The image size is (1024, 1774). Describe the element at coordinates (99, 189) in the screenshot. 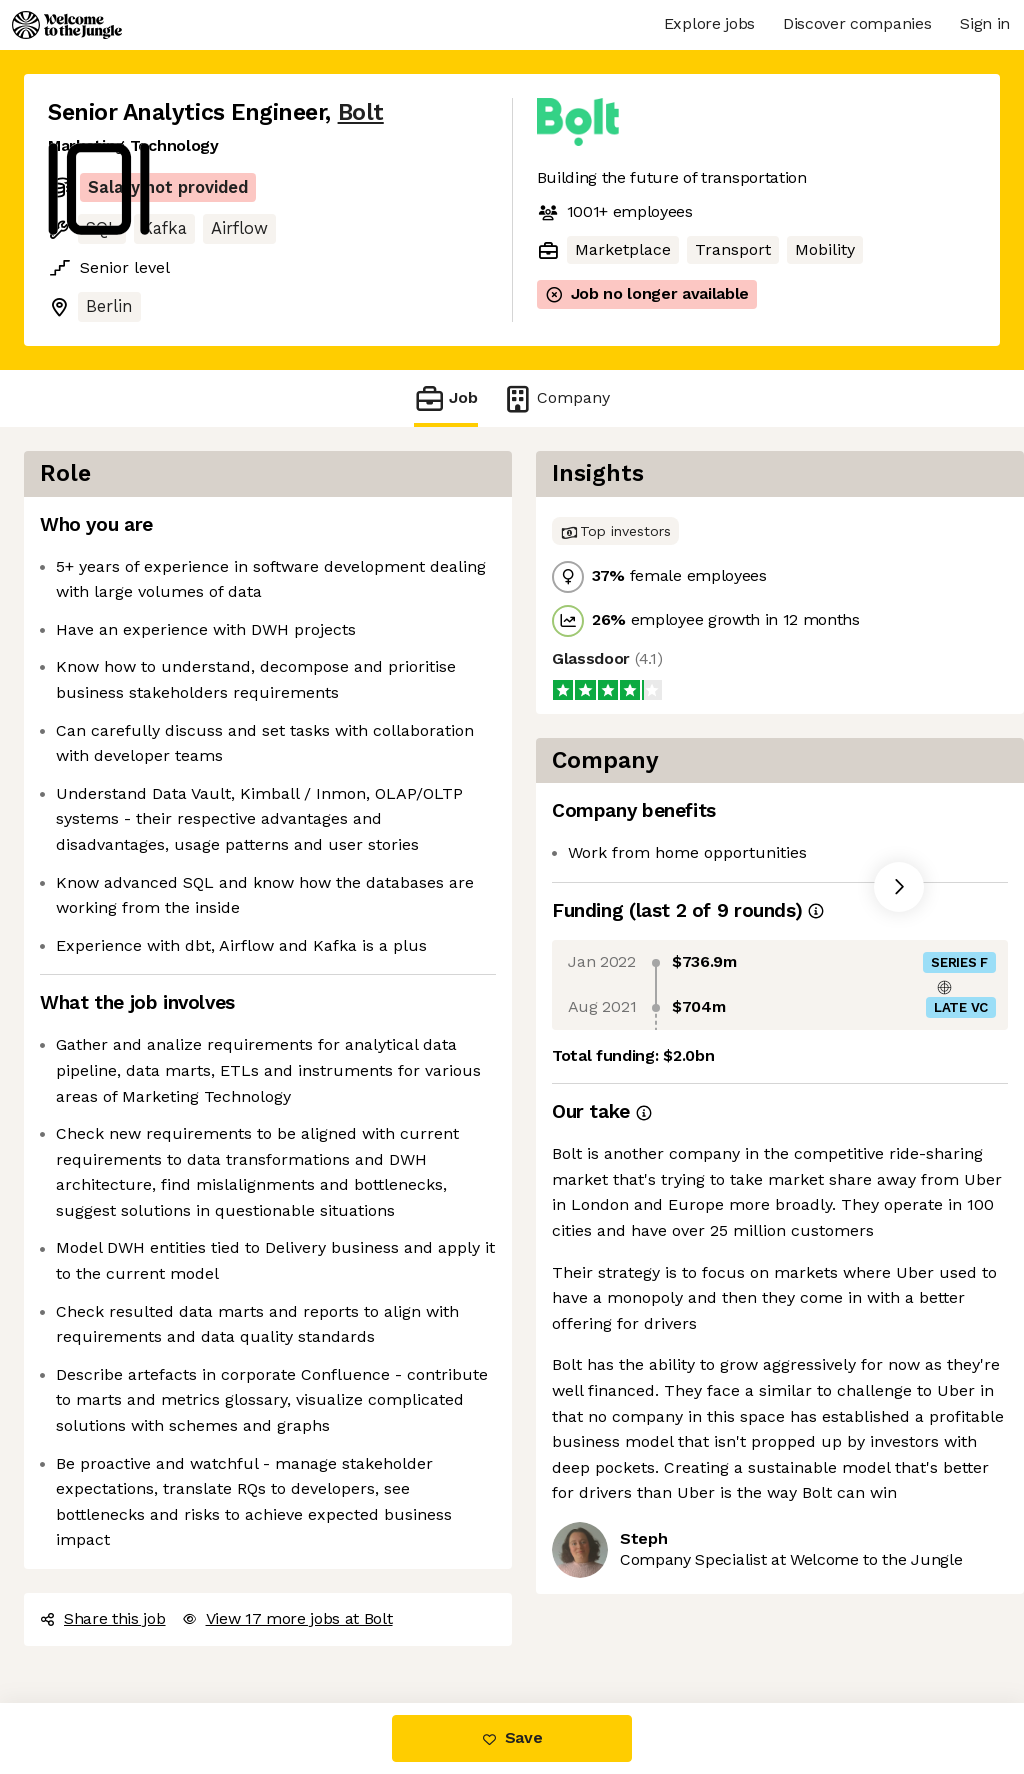

I see `browse images in horizontal gallery view` at that location.